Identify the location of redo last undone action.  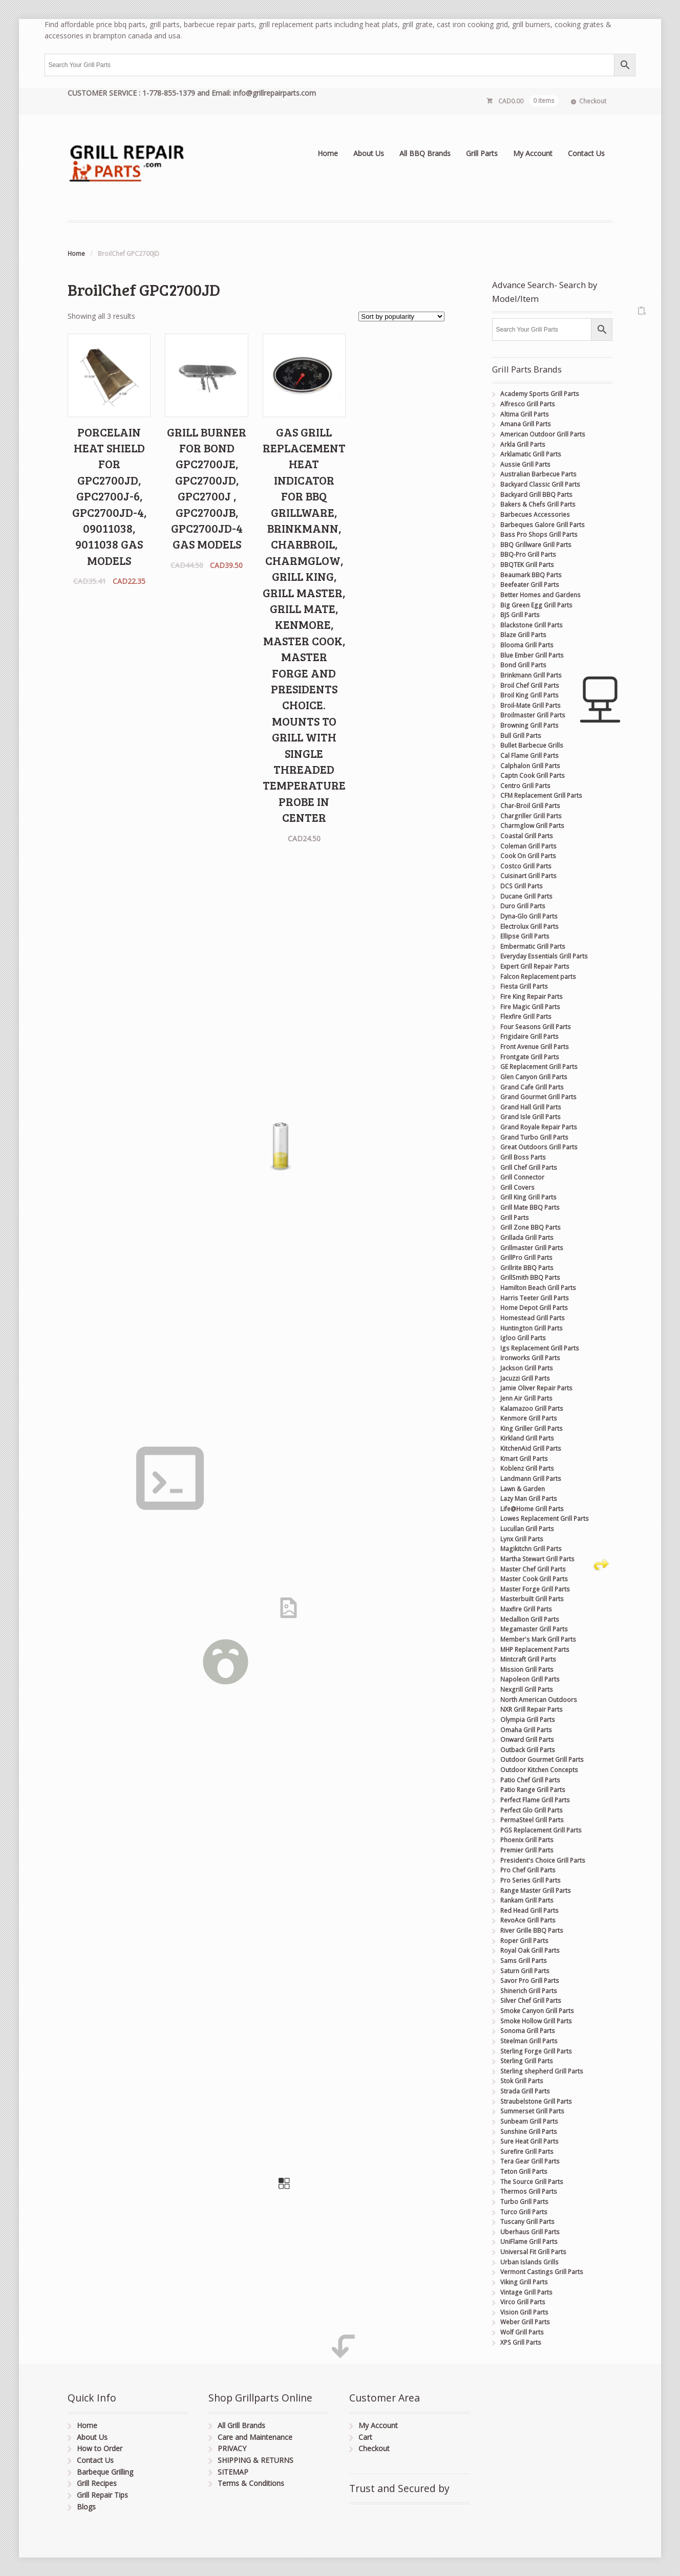
(601, 1564).